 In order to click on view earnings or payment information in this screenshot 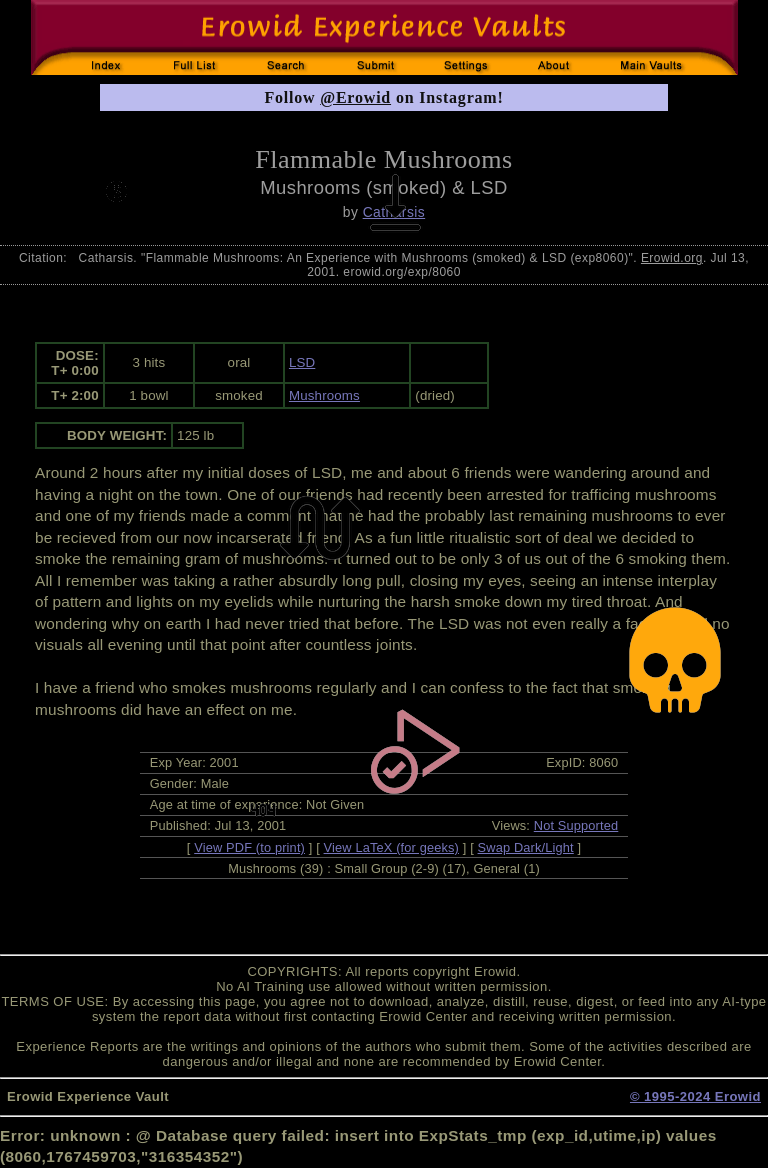, I will do `click(116, 191)`.